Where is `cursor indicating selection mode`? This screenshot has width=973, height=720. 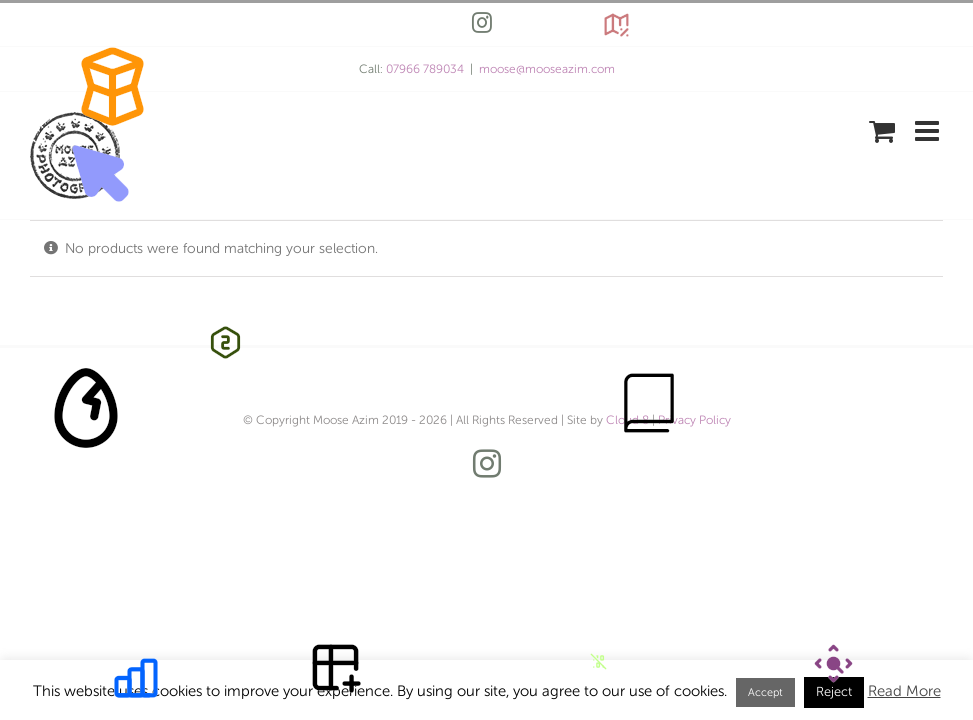 cursor indicating selection mode is located at coordinates (100, 173).